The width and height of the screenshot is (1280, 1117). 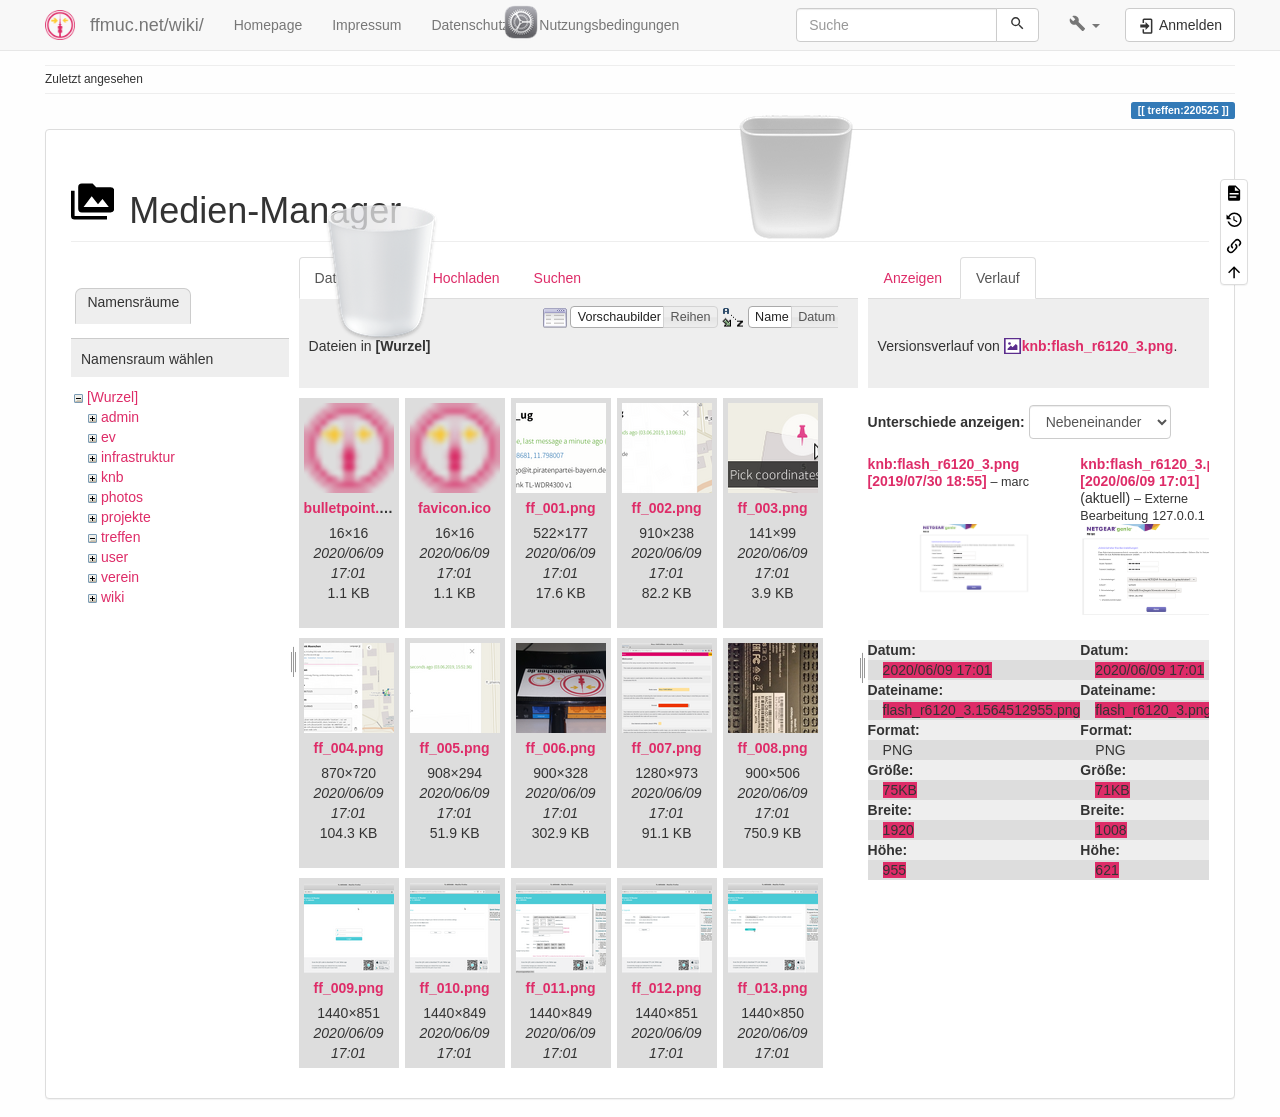 What do you see at coordinates (796, 175) in the screenshot?
I see `empty trash bin with no items to delete` at bounding box center [796, 175].